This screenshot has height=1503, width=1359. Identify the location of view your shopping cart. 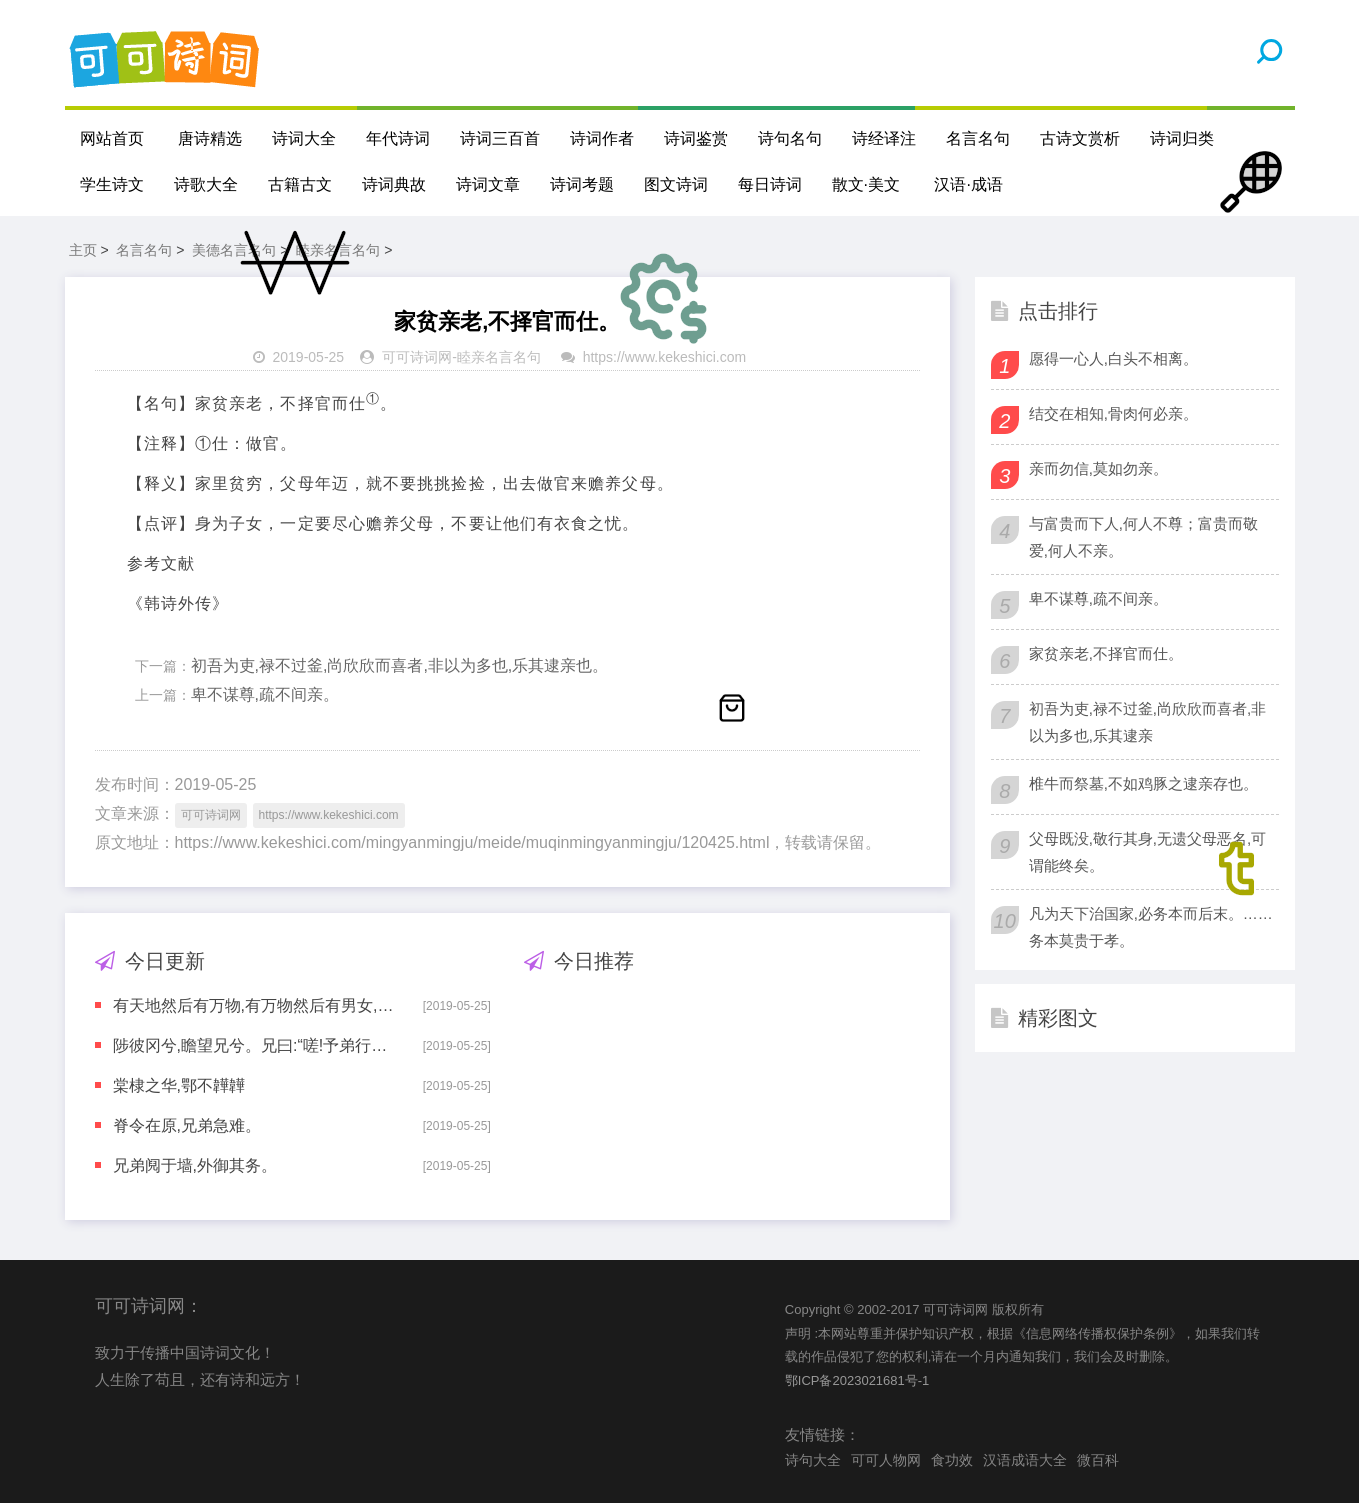
(732, 708).